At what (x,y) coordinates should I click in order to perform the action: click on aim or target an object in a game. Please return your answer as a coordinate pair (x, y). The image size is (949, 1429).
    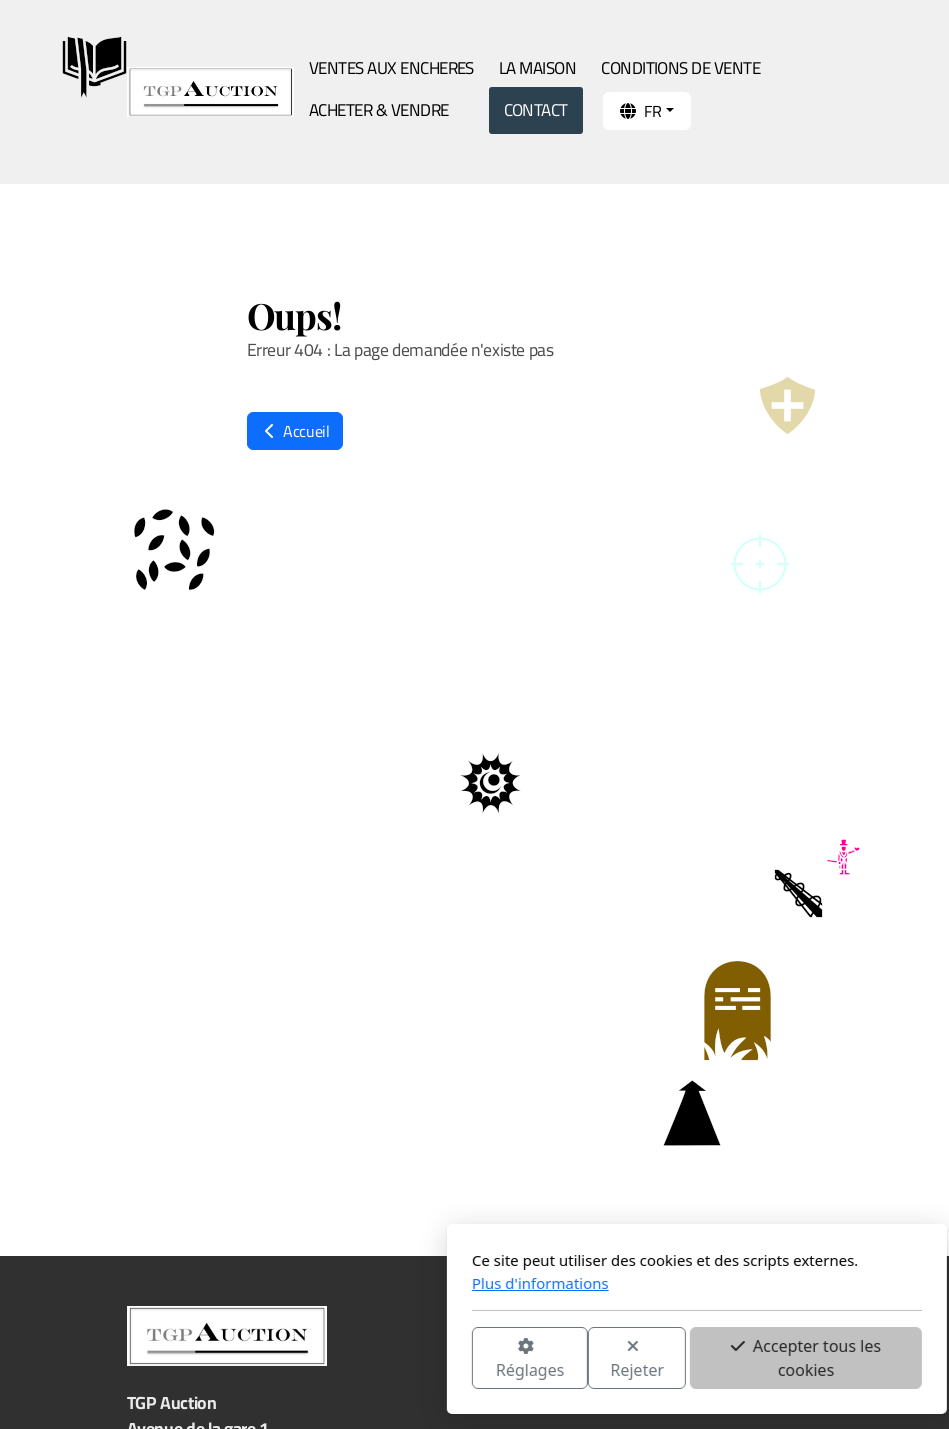
    Looking at the image, I should click on (760, 564).